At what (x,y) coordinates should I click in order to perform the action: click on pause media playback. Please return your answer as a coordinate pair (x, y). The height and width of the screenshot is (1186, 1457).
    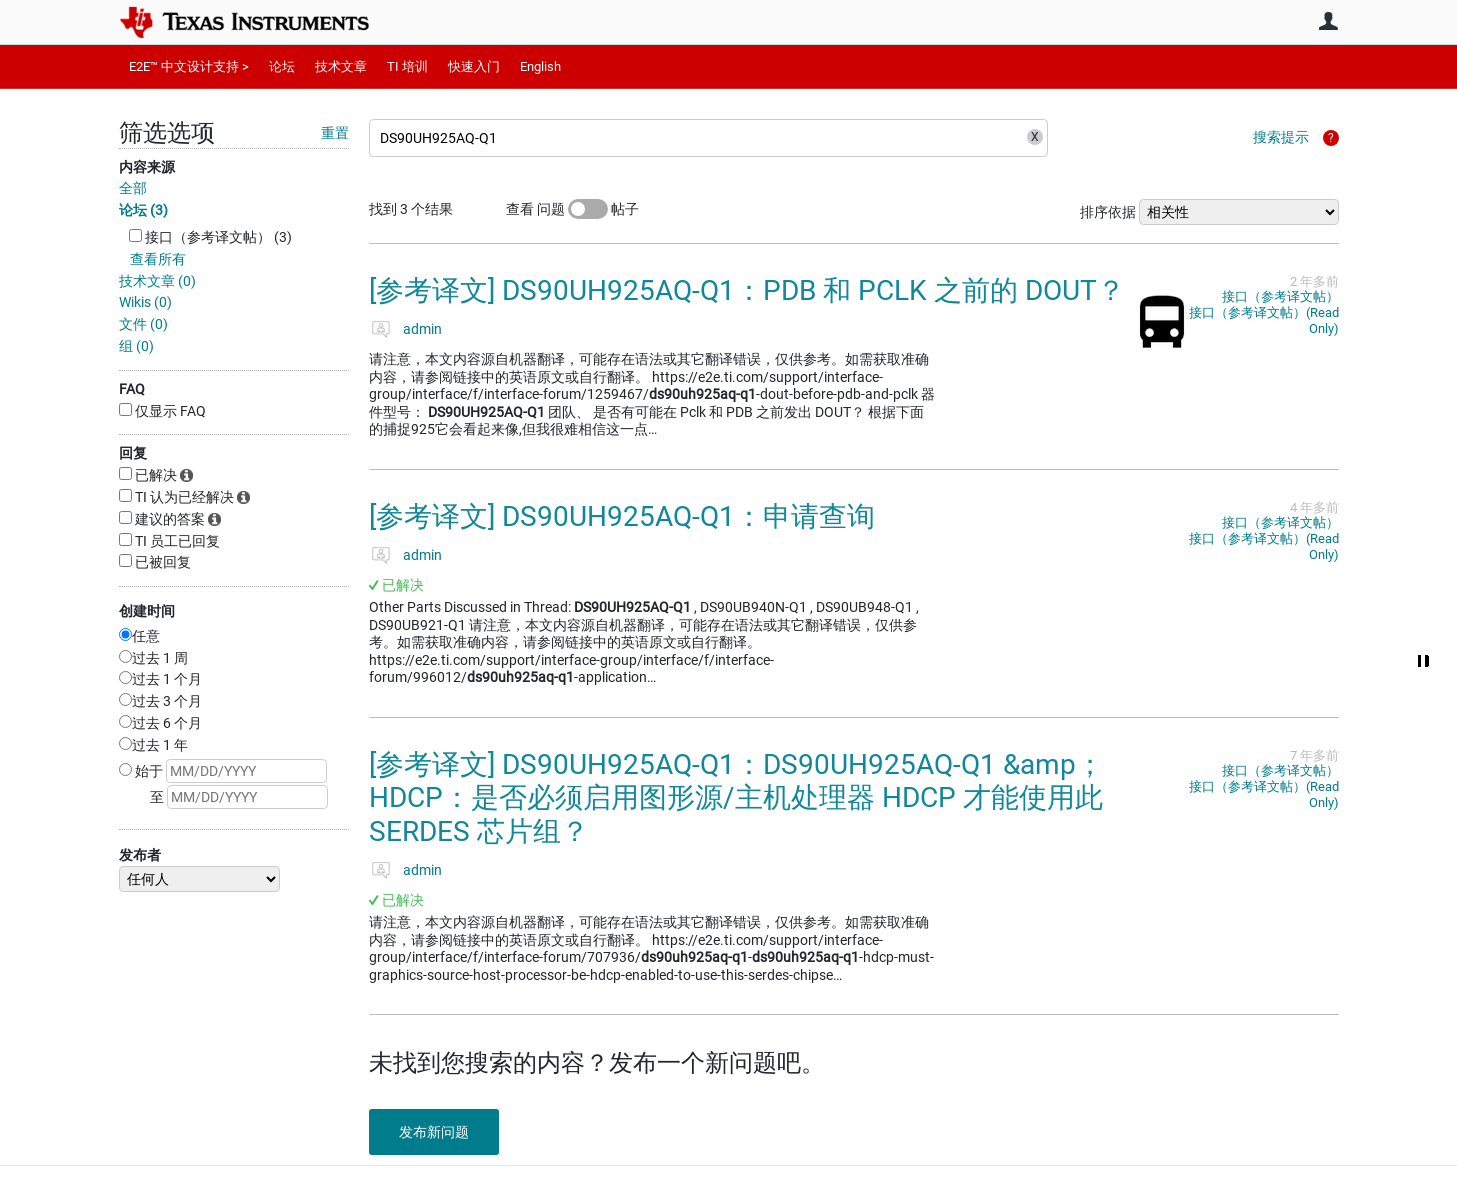
    Looking at the image, I should click on (1423, 661).